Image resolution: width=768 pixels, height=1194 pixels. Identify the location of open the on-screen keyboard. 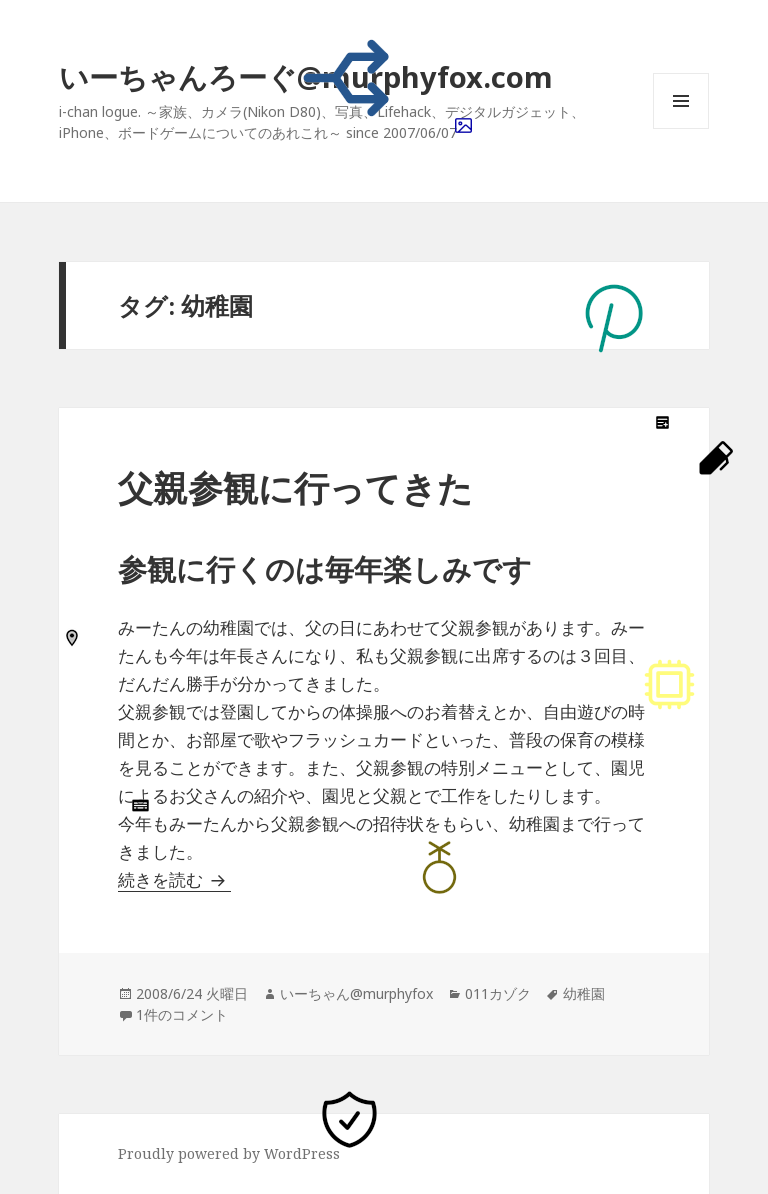
(140, 805).